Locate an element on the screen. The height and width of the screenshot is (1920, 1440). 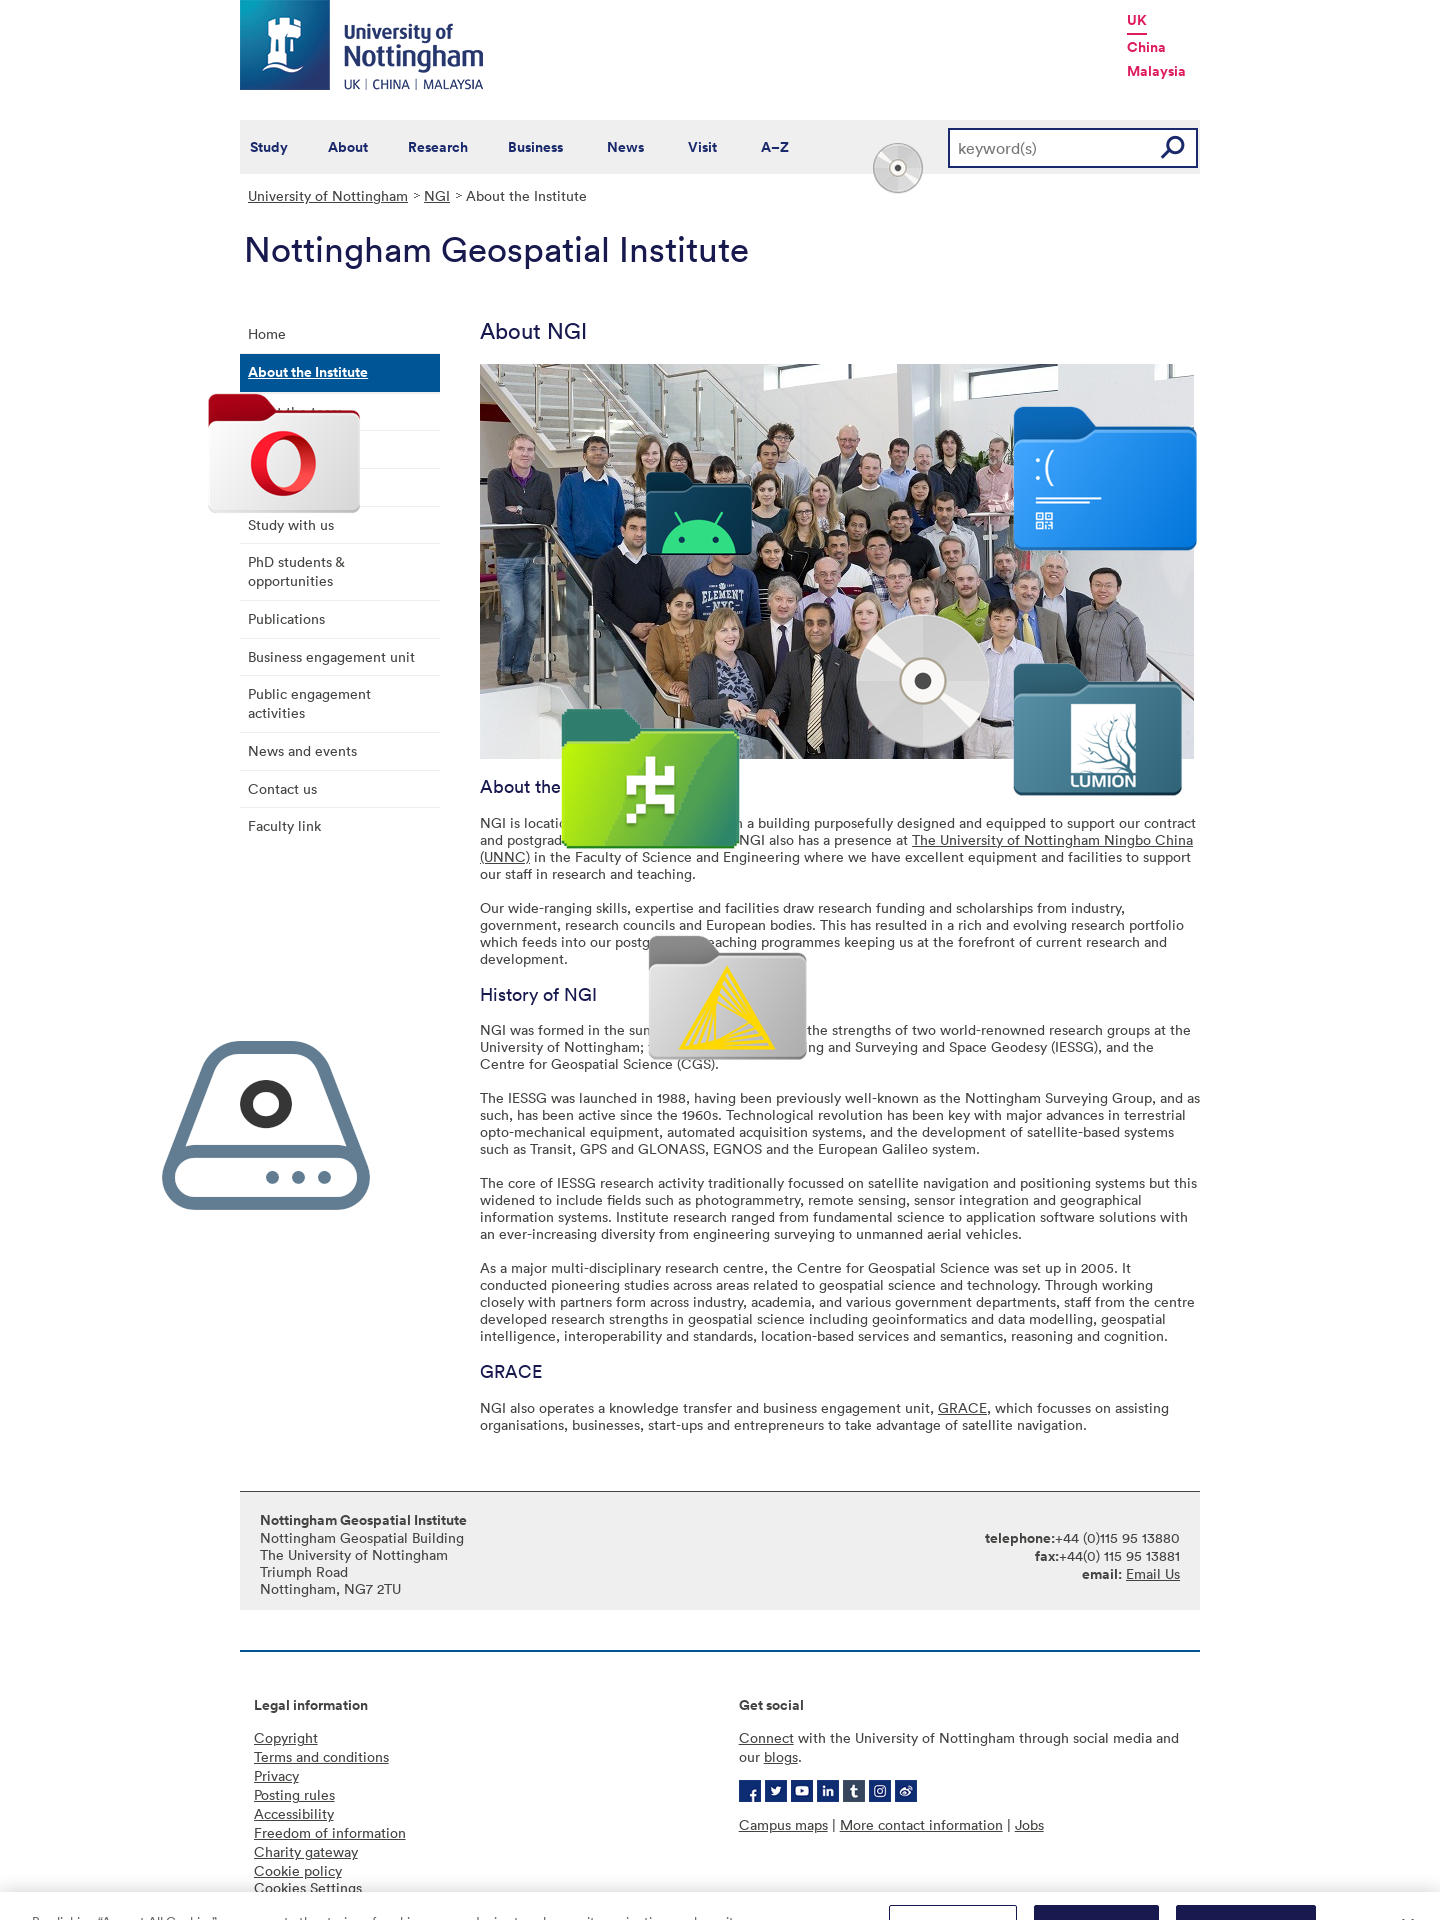
open lumion project files folder is located at coordinates (1097, 734).